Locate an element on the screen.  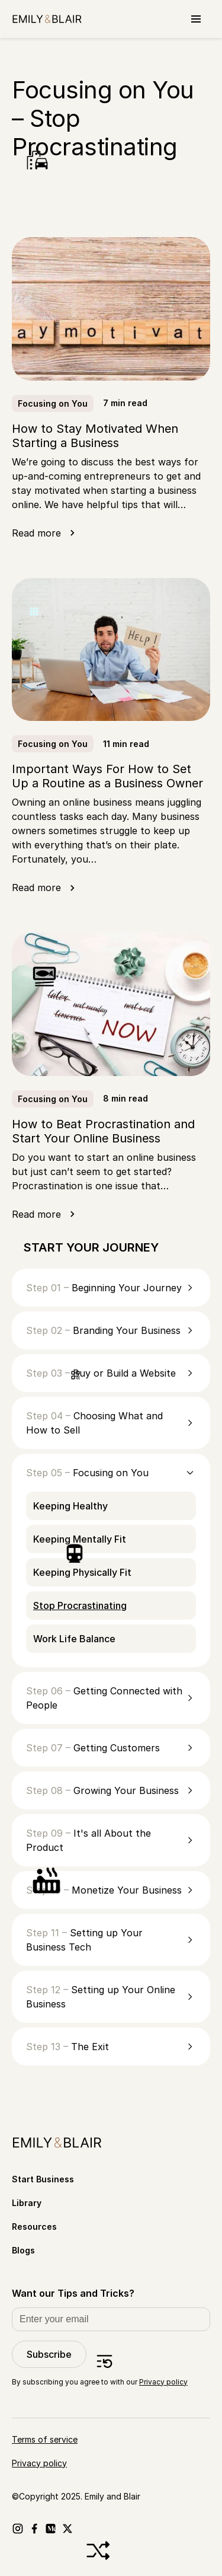
view items in grid layout is located at coordinates (34, 611).